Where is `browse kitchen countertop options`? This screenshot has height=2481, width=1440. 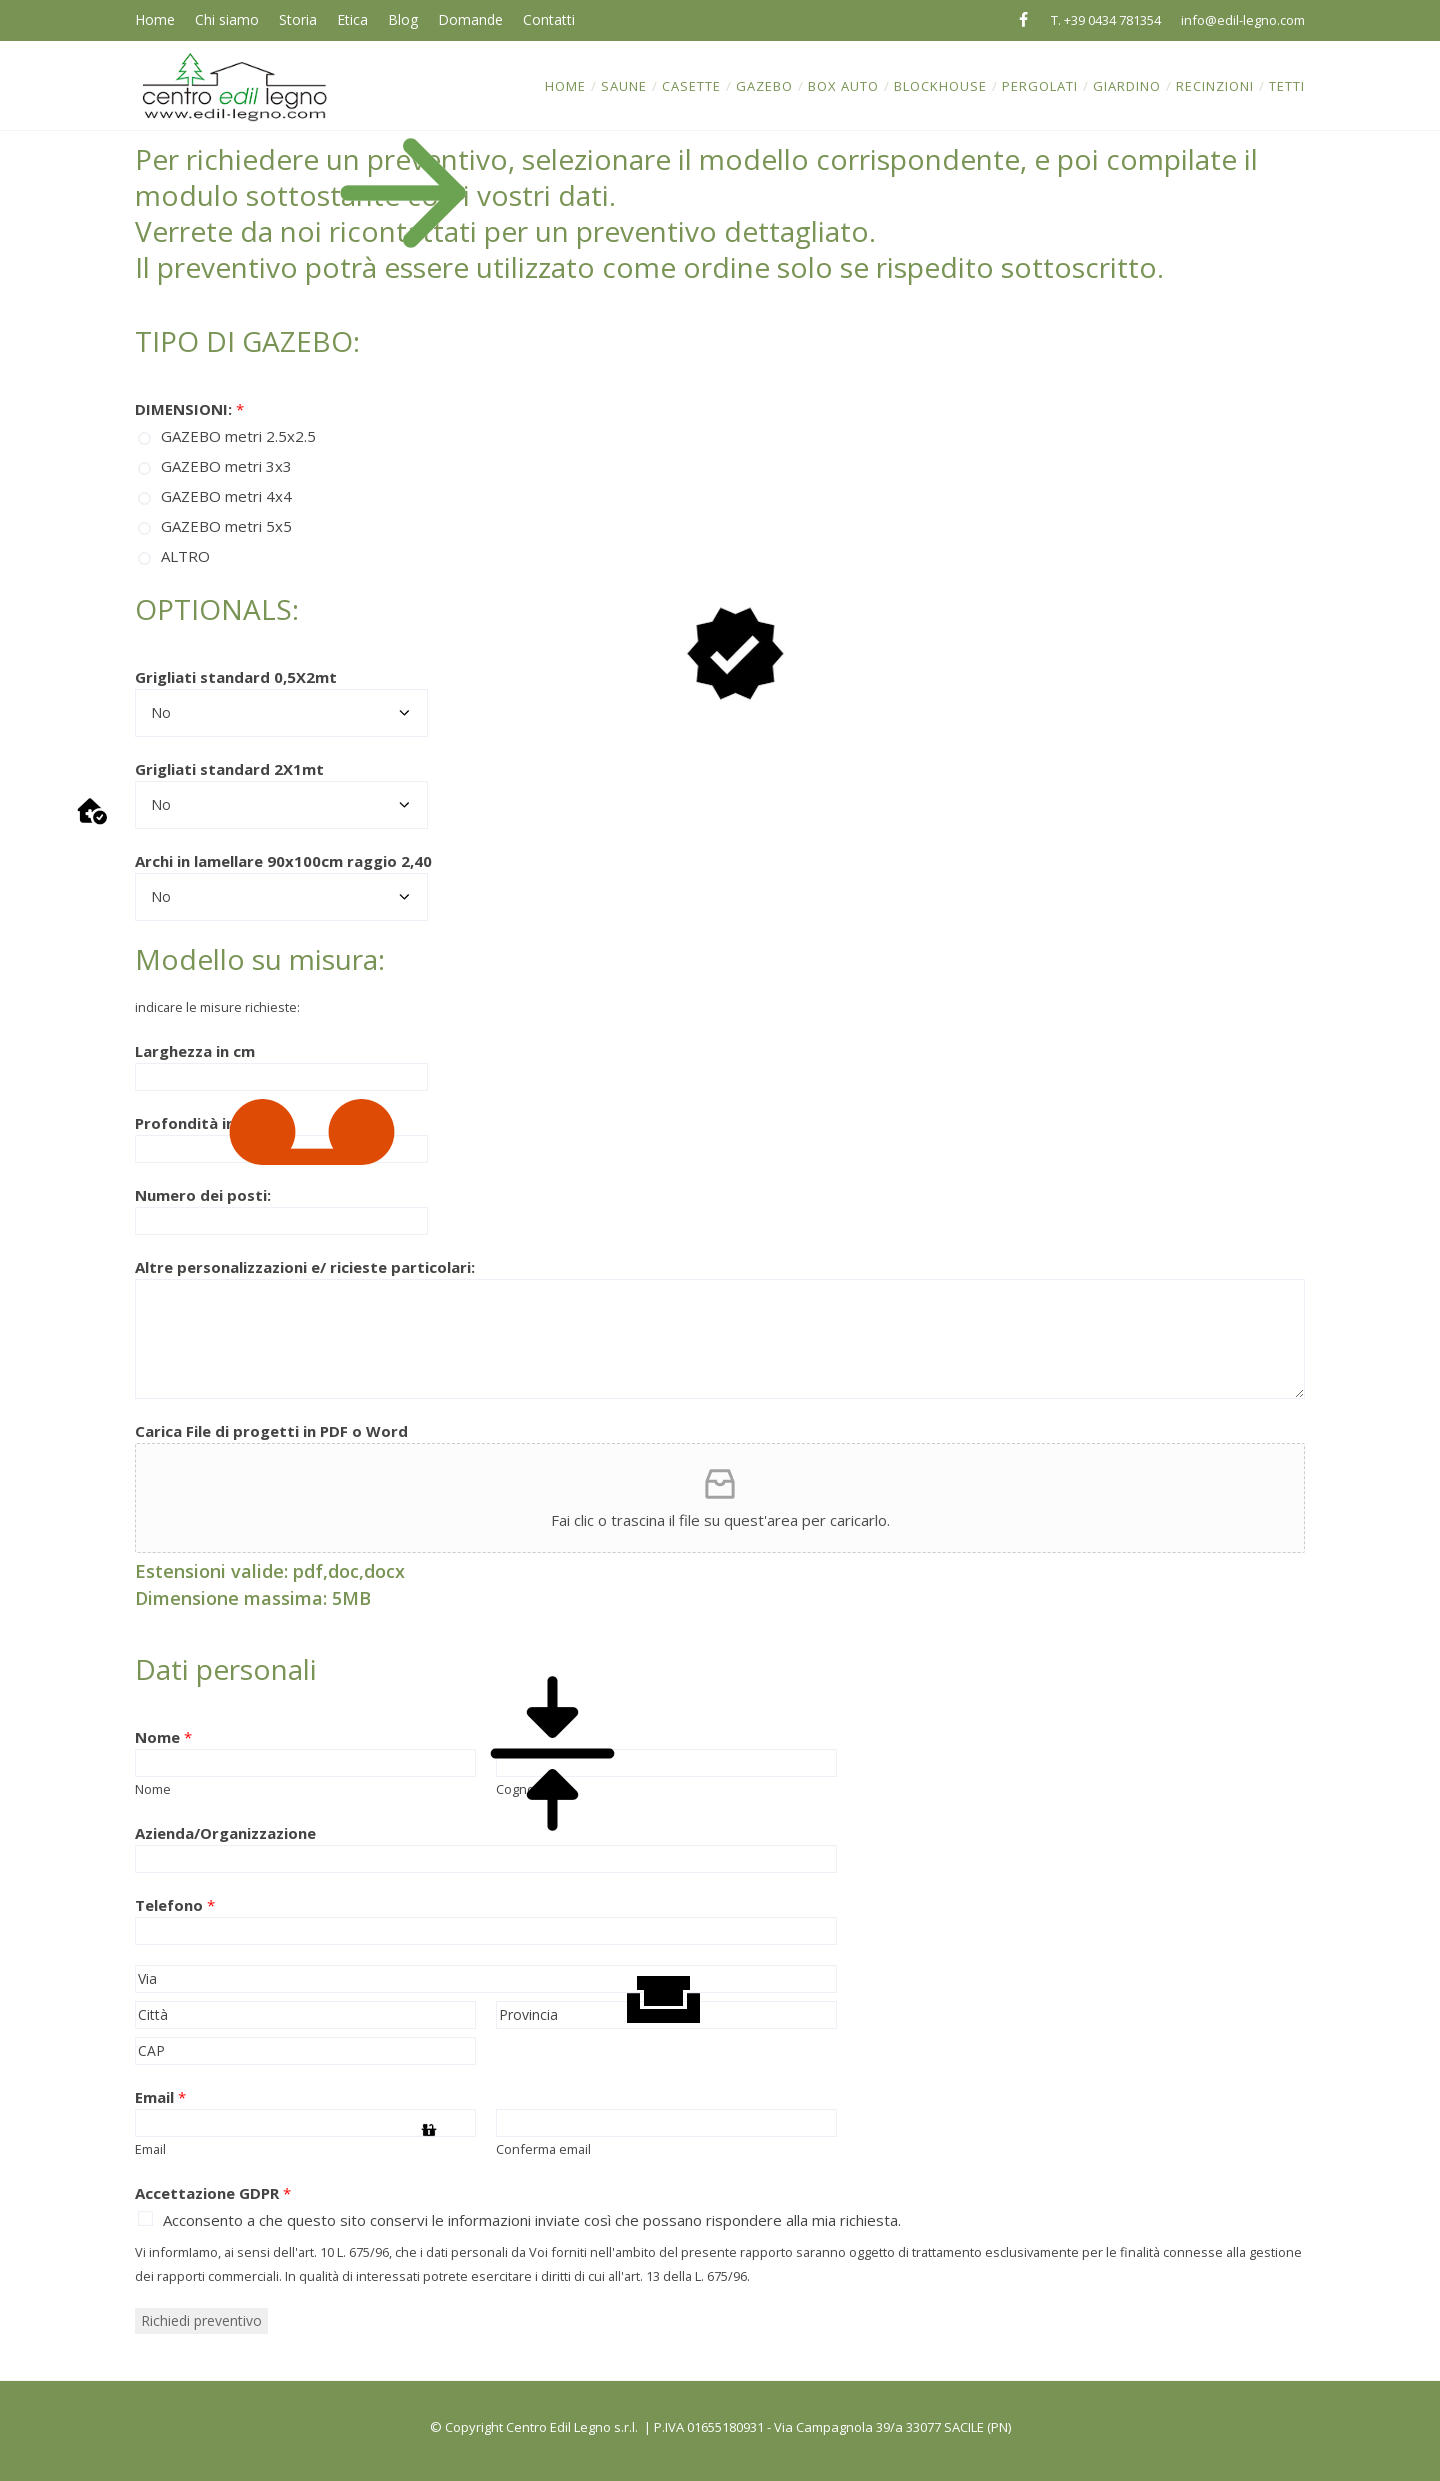 browse kitchen countertop options is located at coordinates (429, 2130).